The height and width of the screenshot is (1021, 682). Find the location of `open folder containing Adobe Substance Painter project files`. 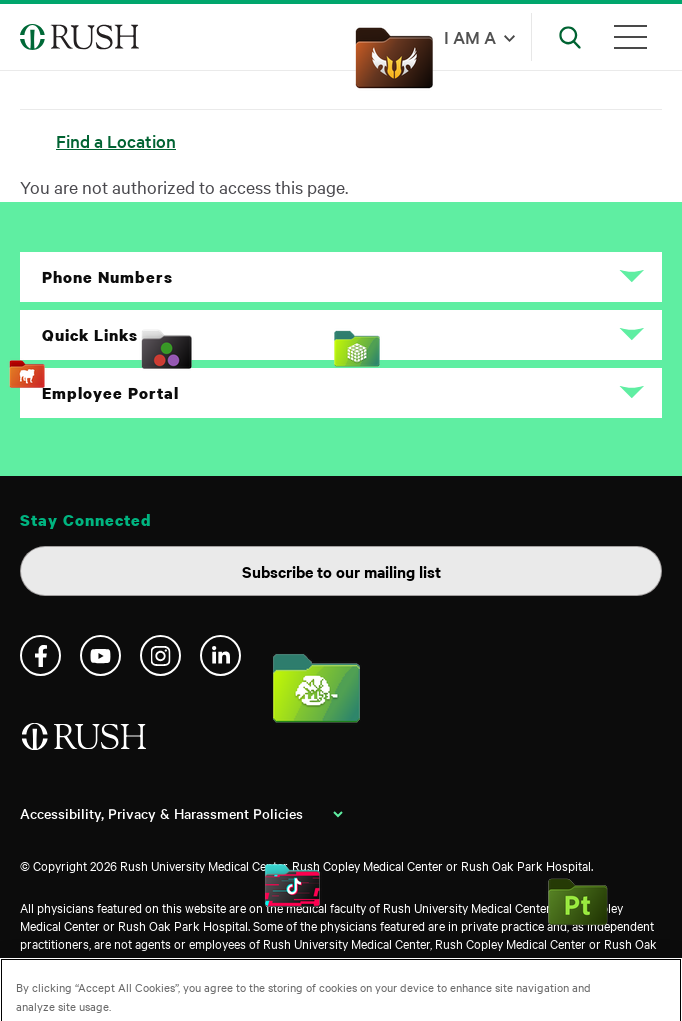

open folder containing Adobe Substance Painter project files is located at coordinates (577, 903).